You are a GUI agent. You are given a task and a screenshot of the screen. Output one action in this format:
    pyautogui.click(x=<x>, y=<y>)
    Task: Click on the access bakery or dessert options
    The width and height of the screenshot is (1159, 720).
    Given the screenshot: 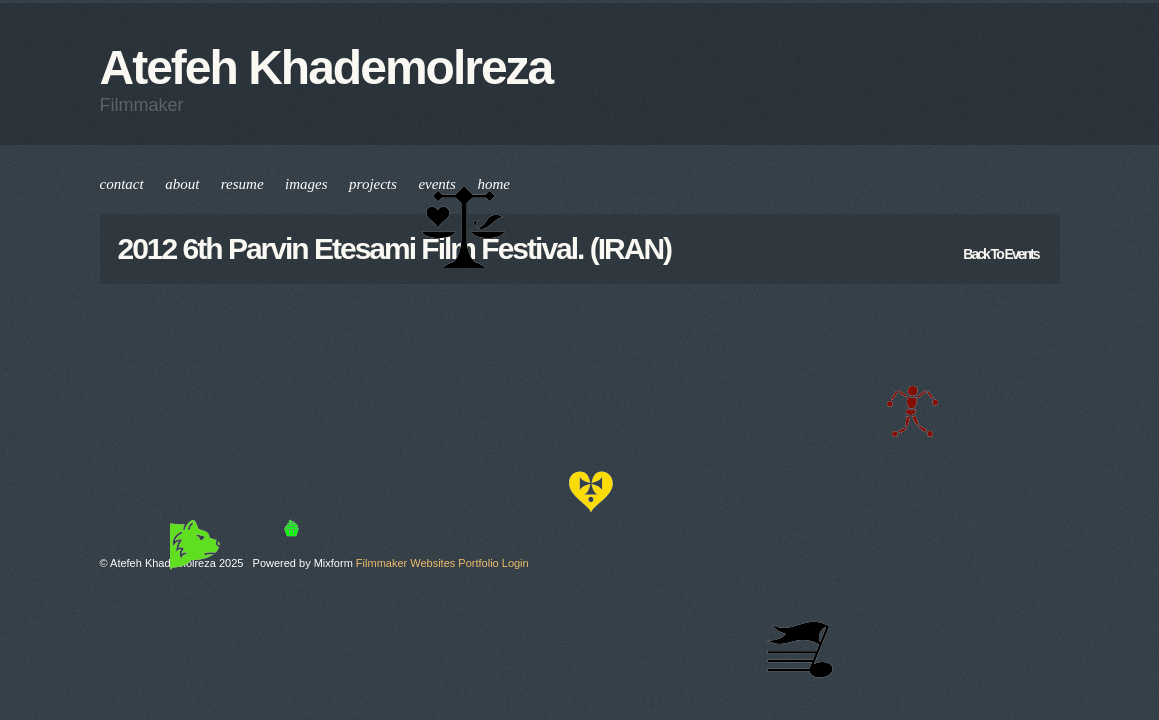 What is the action you would take?
    pyautogui.click(x=291, y=527)
    